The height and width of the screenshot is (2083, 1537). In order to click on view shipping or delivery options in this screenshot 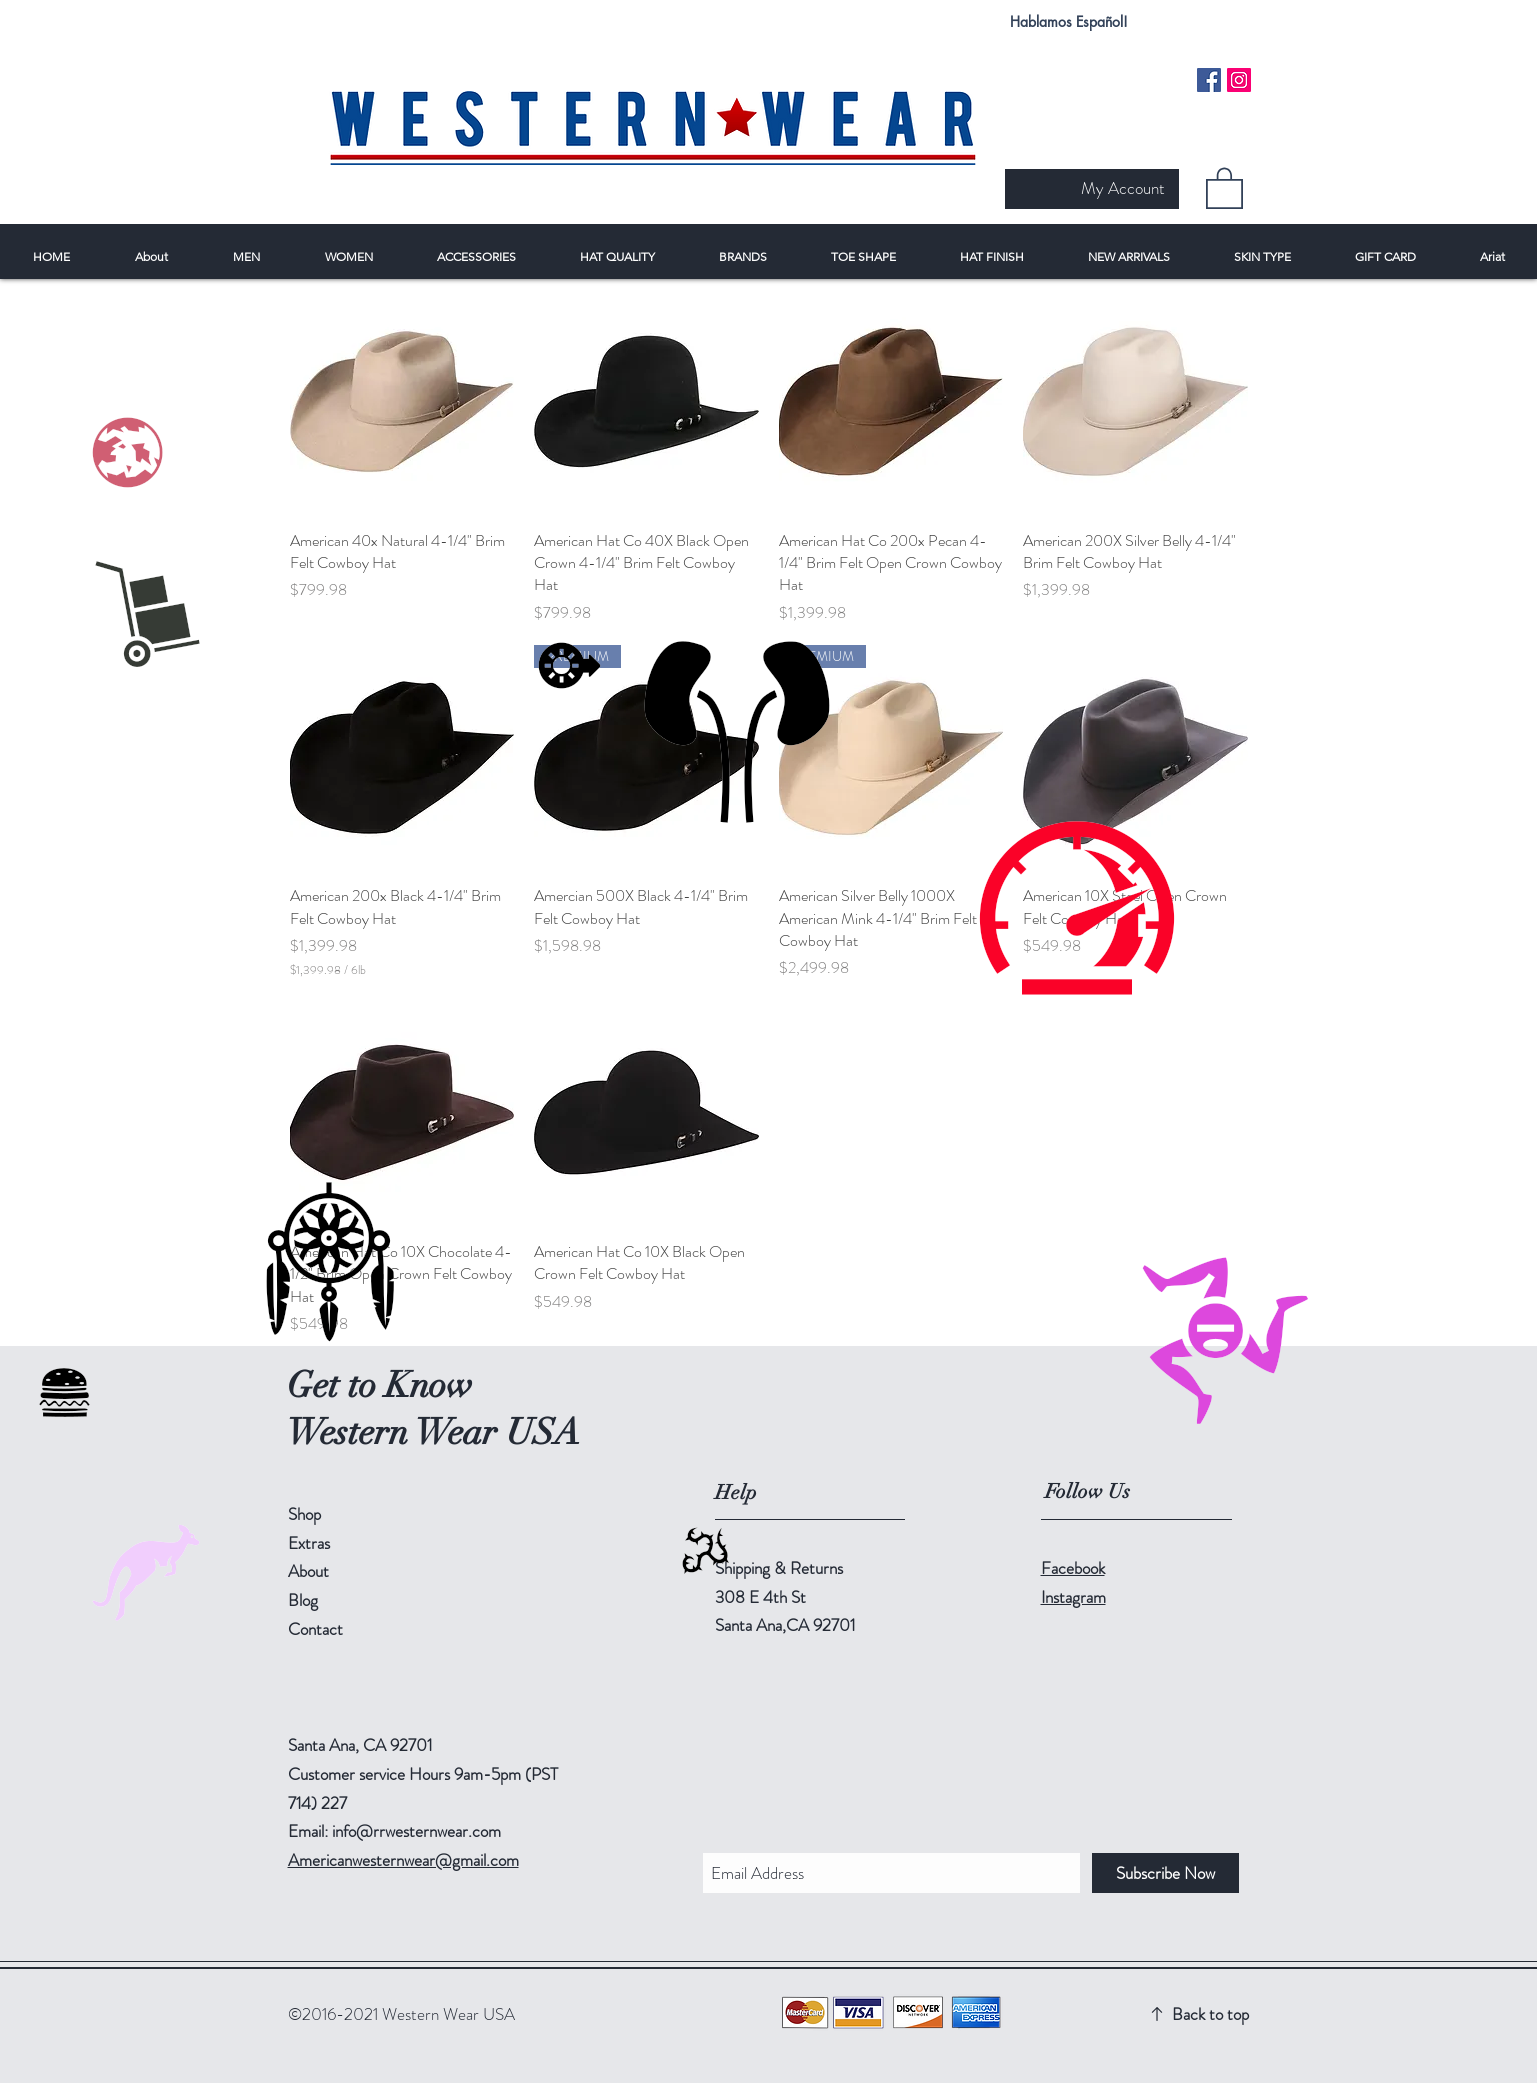, I will do `click(150, 610)`.